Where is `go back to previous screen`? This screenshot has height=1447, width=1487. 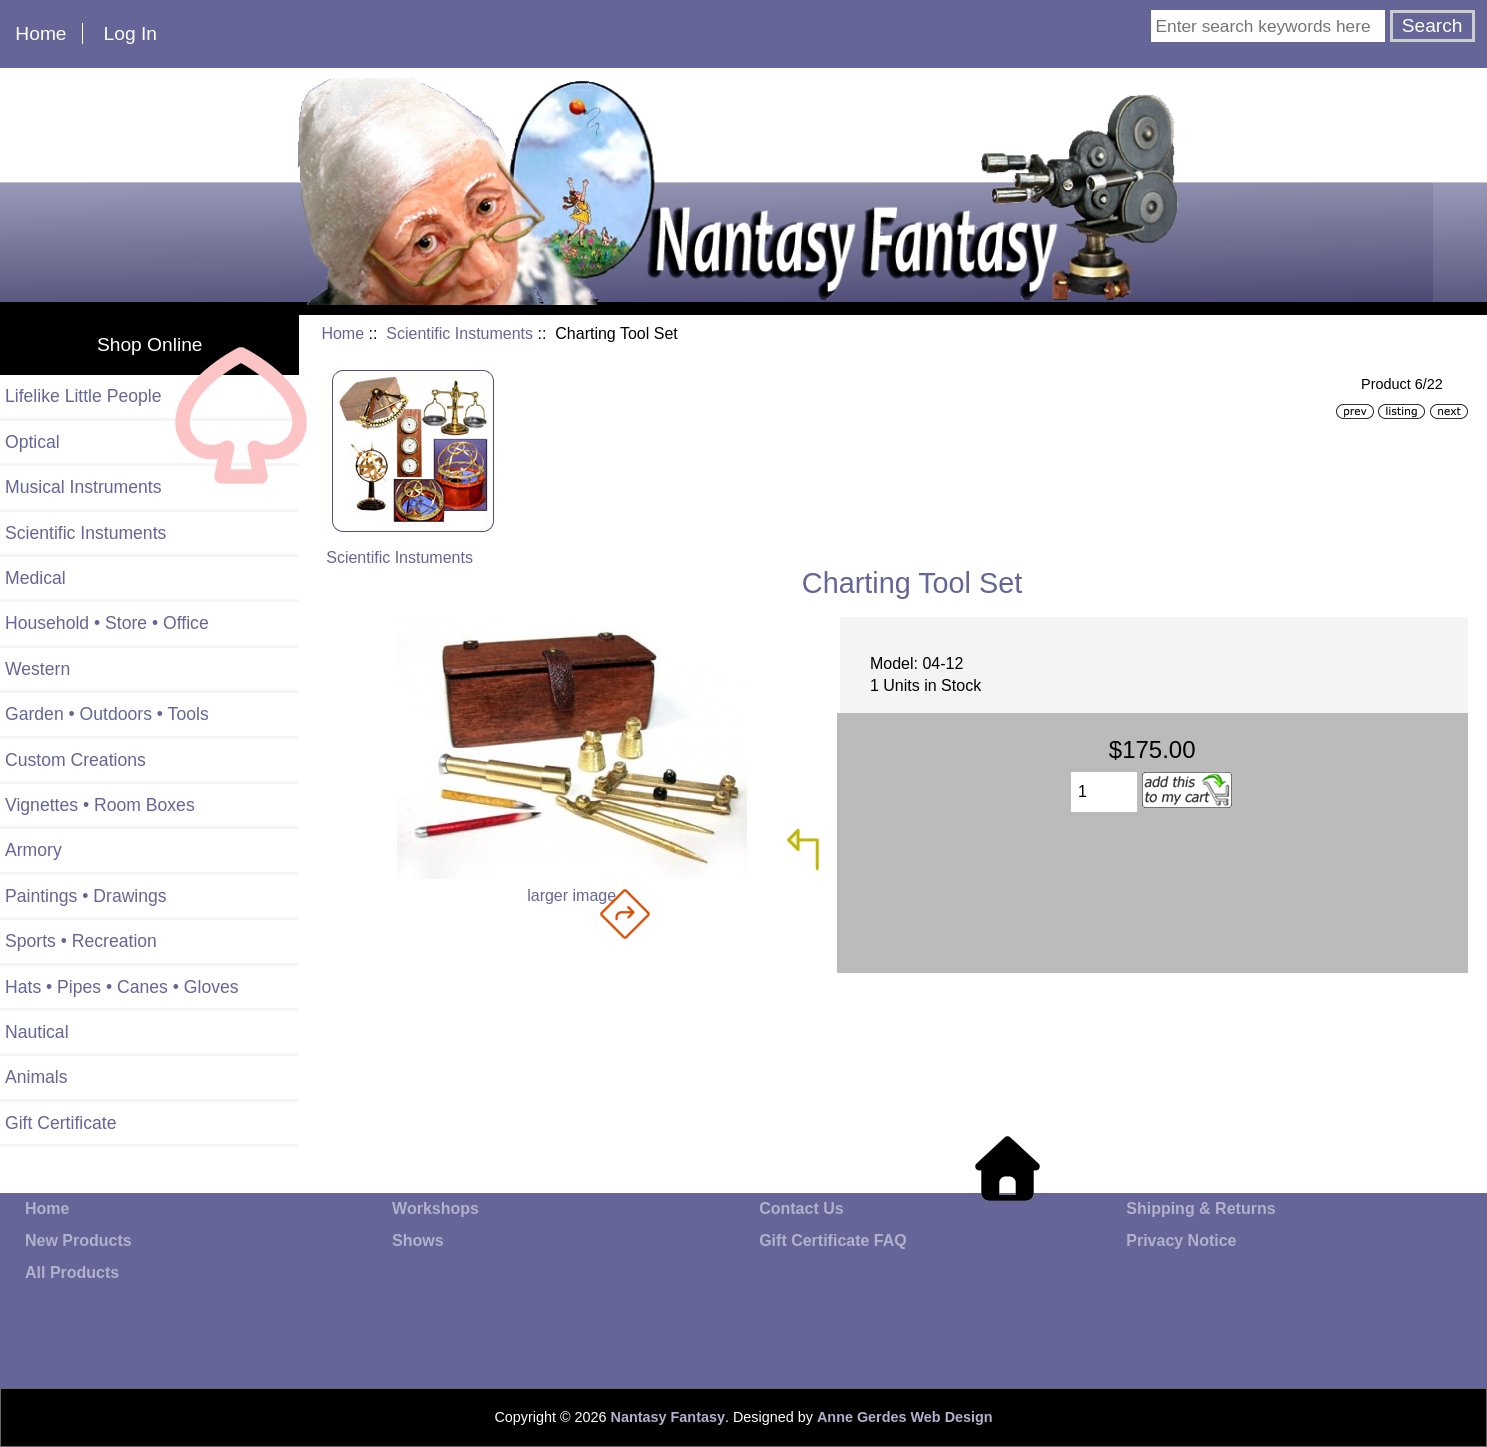 go back to previous screen is located at coordinates (804, 849).